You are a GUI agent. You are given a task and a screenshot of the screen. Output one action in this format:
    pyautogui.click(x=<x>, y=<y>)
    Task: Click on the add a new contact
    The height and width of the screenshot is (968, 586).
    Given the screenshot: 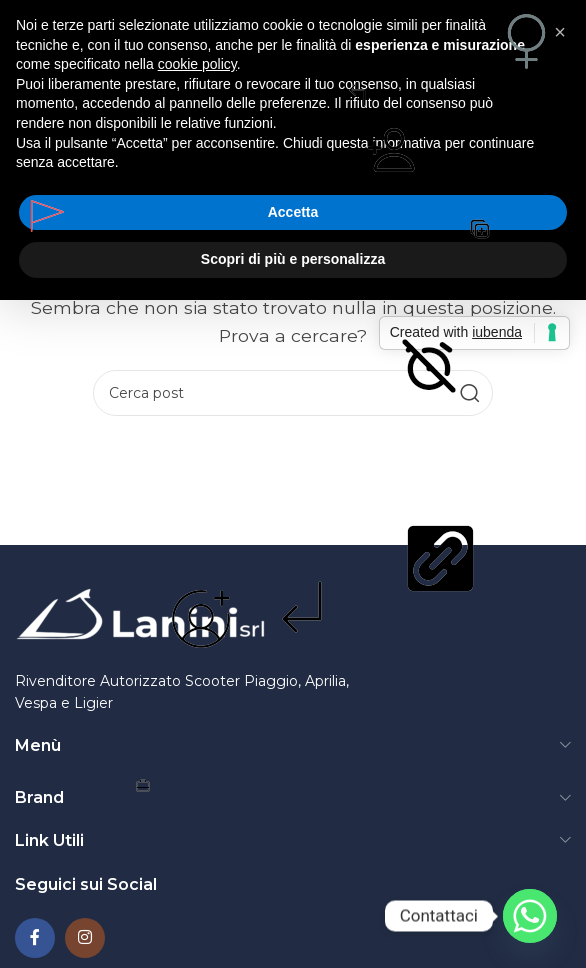 What is the action you would take?
    pyautogui.click(x=391, y=150)
    